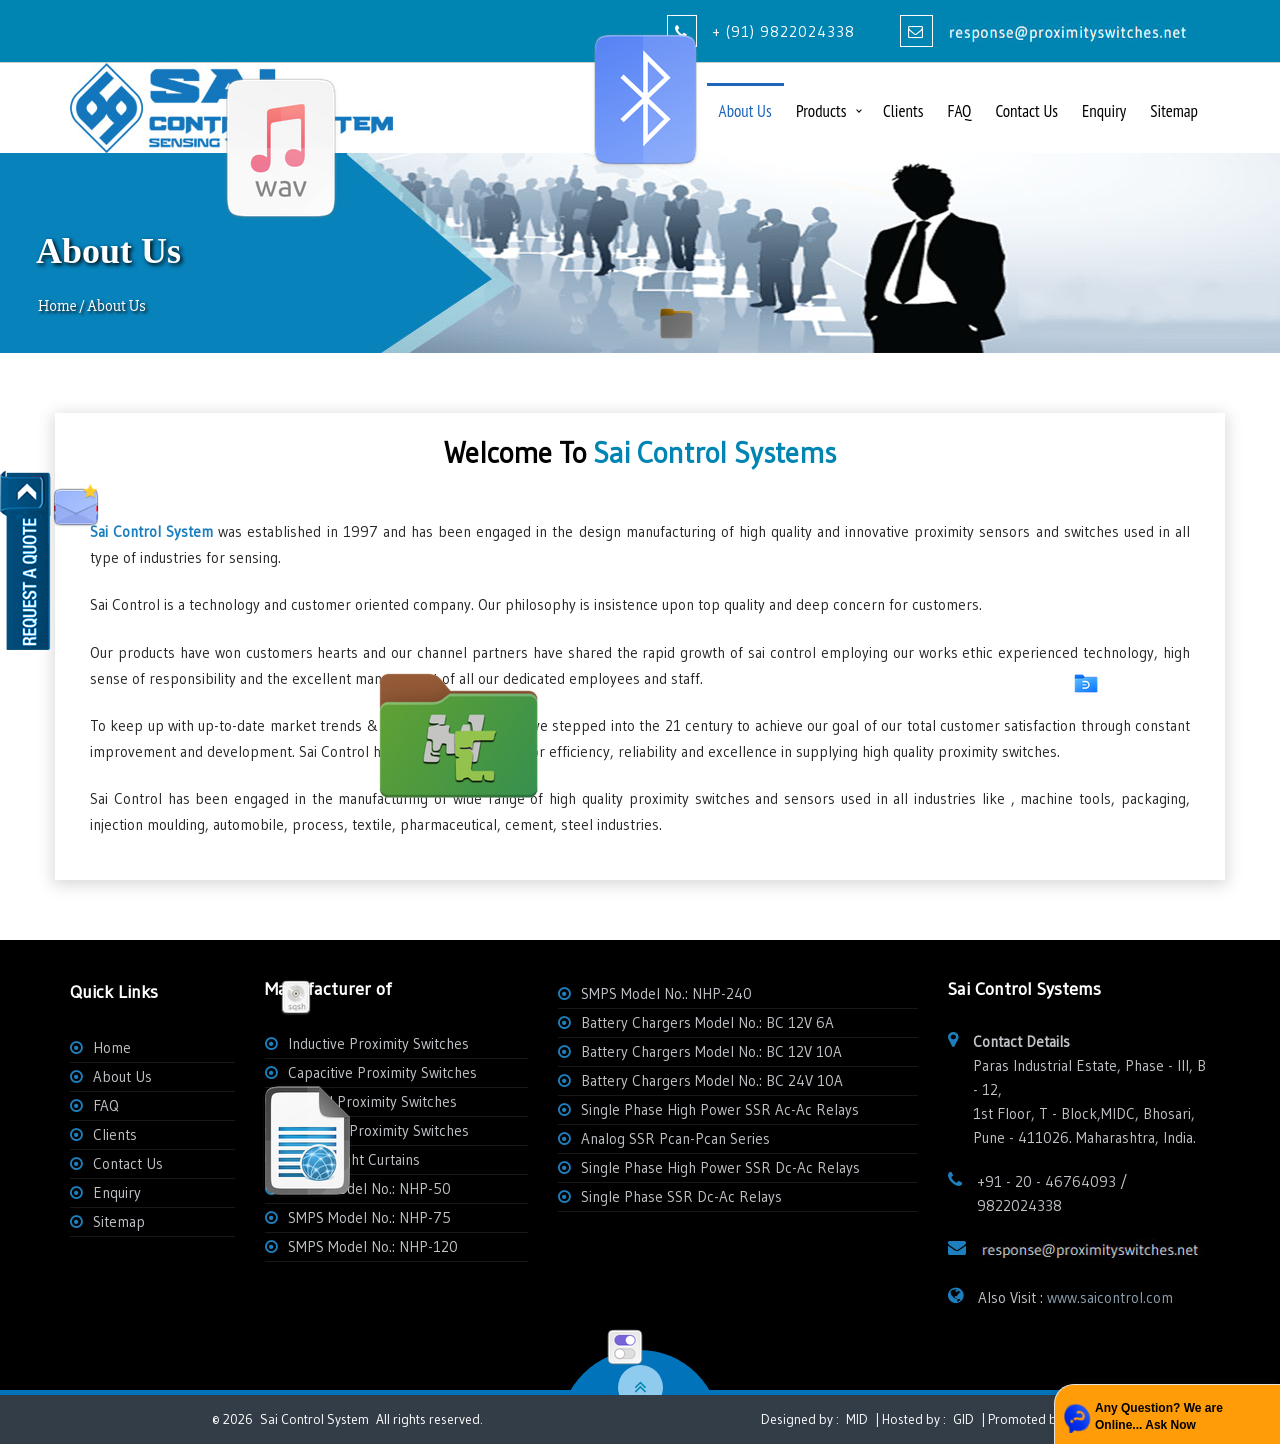  What do you see at coordinates (1086, 684) in the screenshot?
I see `open wondershare edrawmax project folder` at bounding box center [1086, 684].